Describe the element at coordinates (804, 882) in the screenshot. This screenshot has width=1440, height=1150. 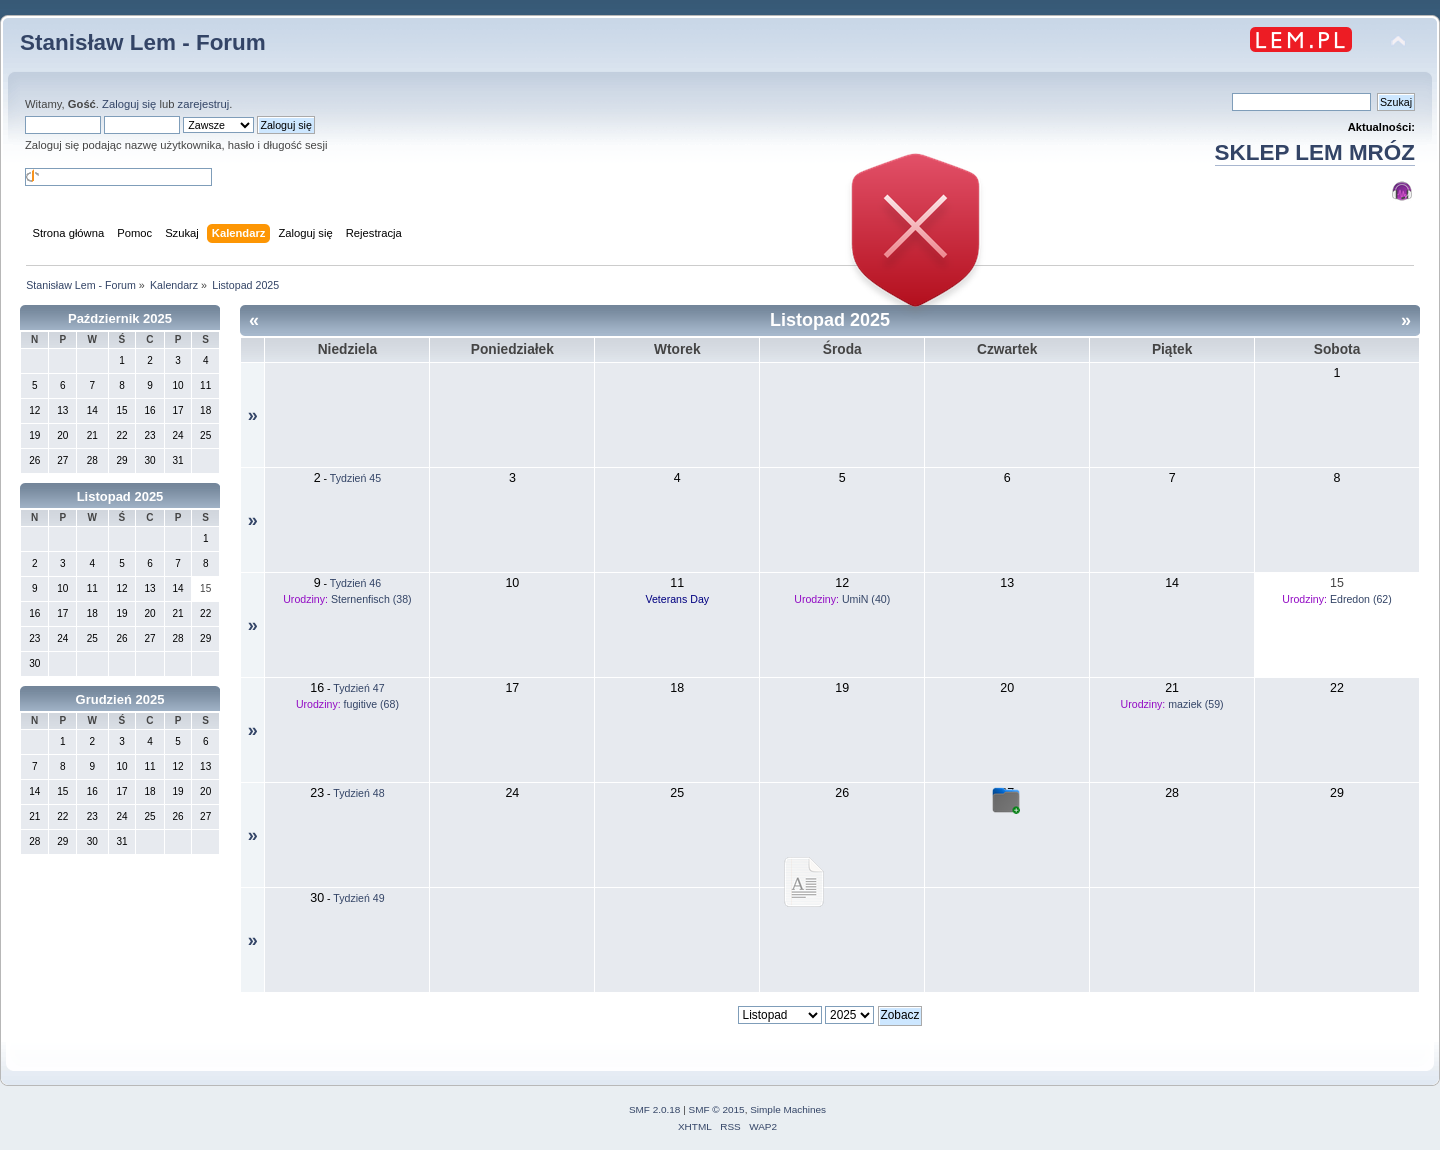
I see `open a rich text format document` at that location.